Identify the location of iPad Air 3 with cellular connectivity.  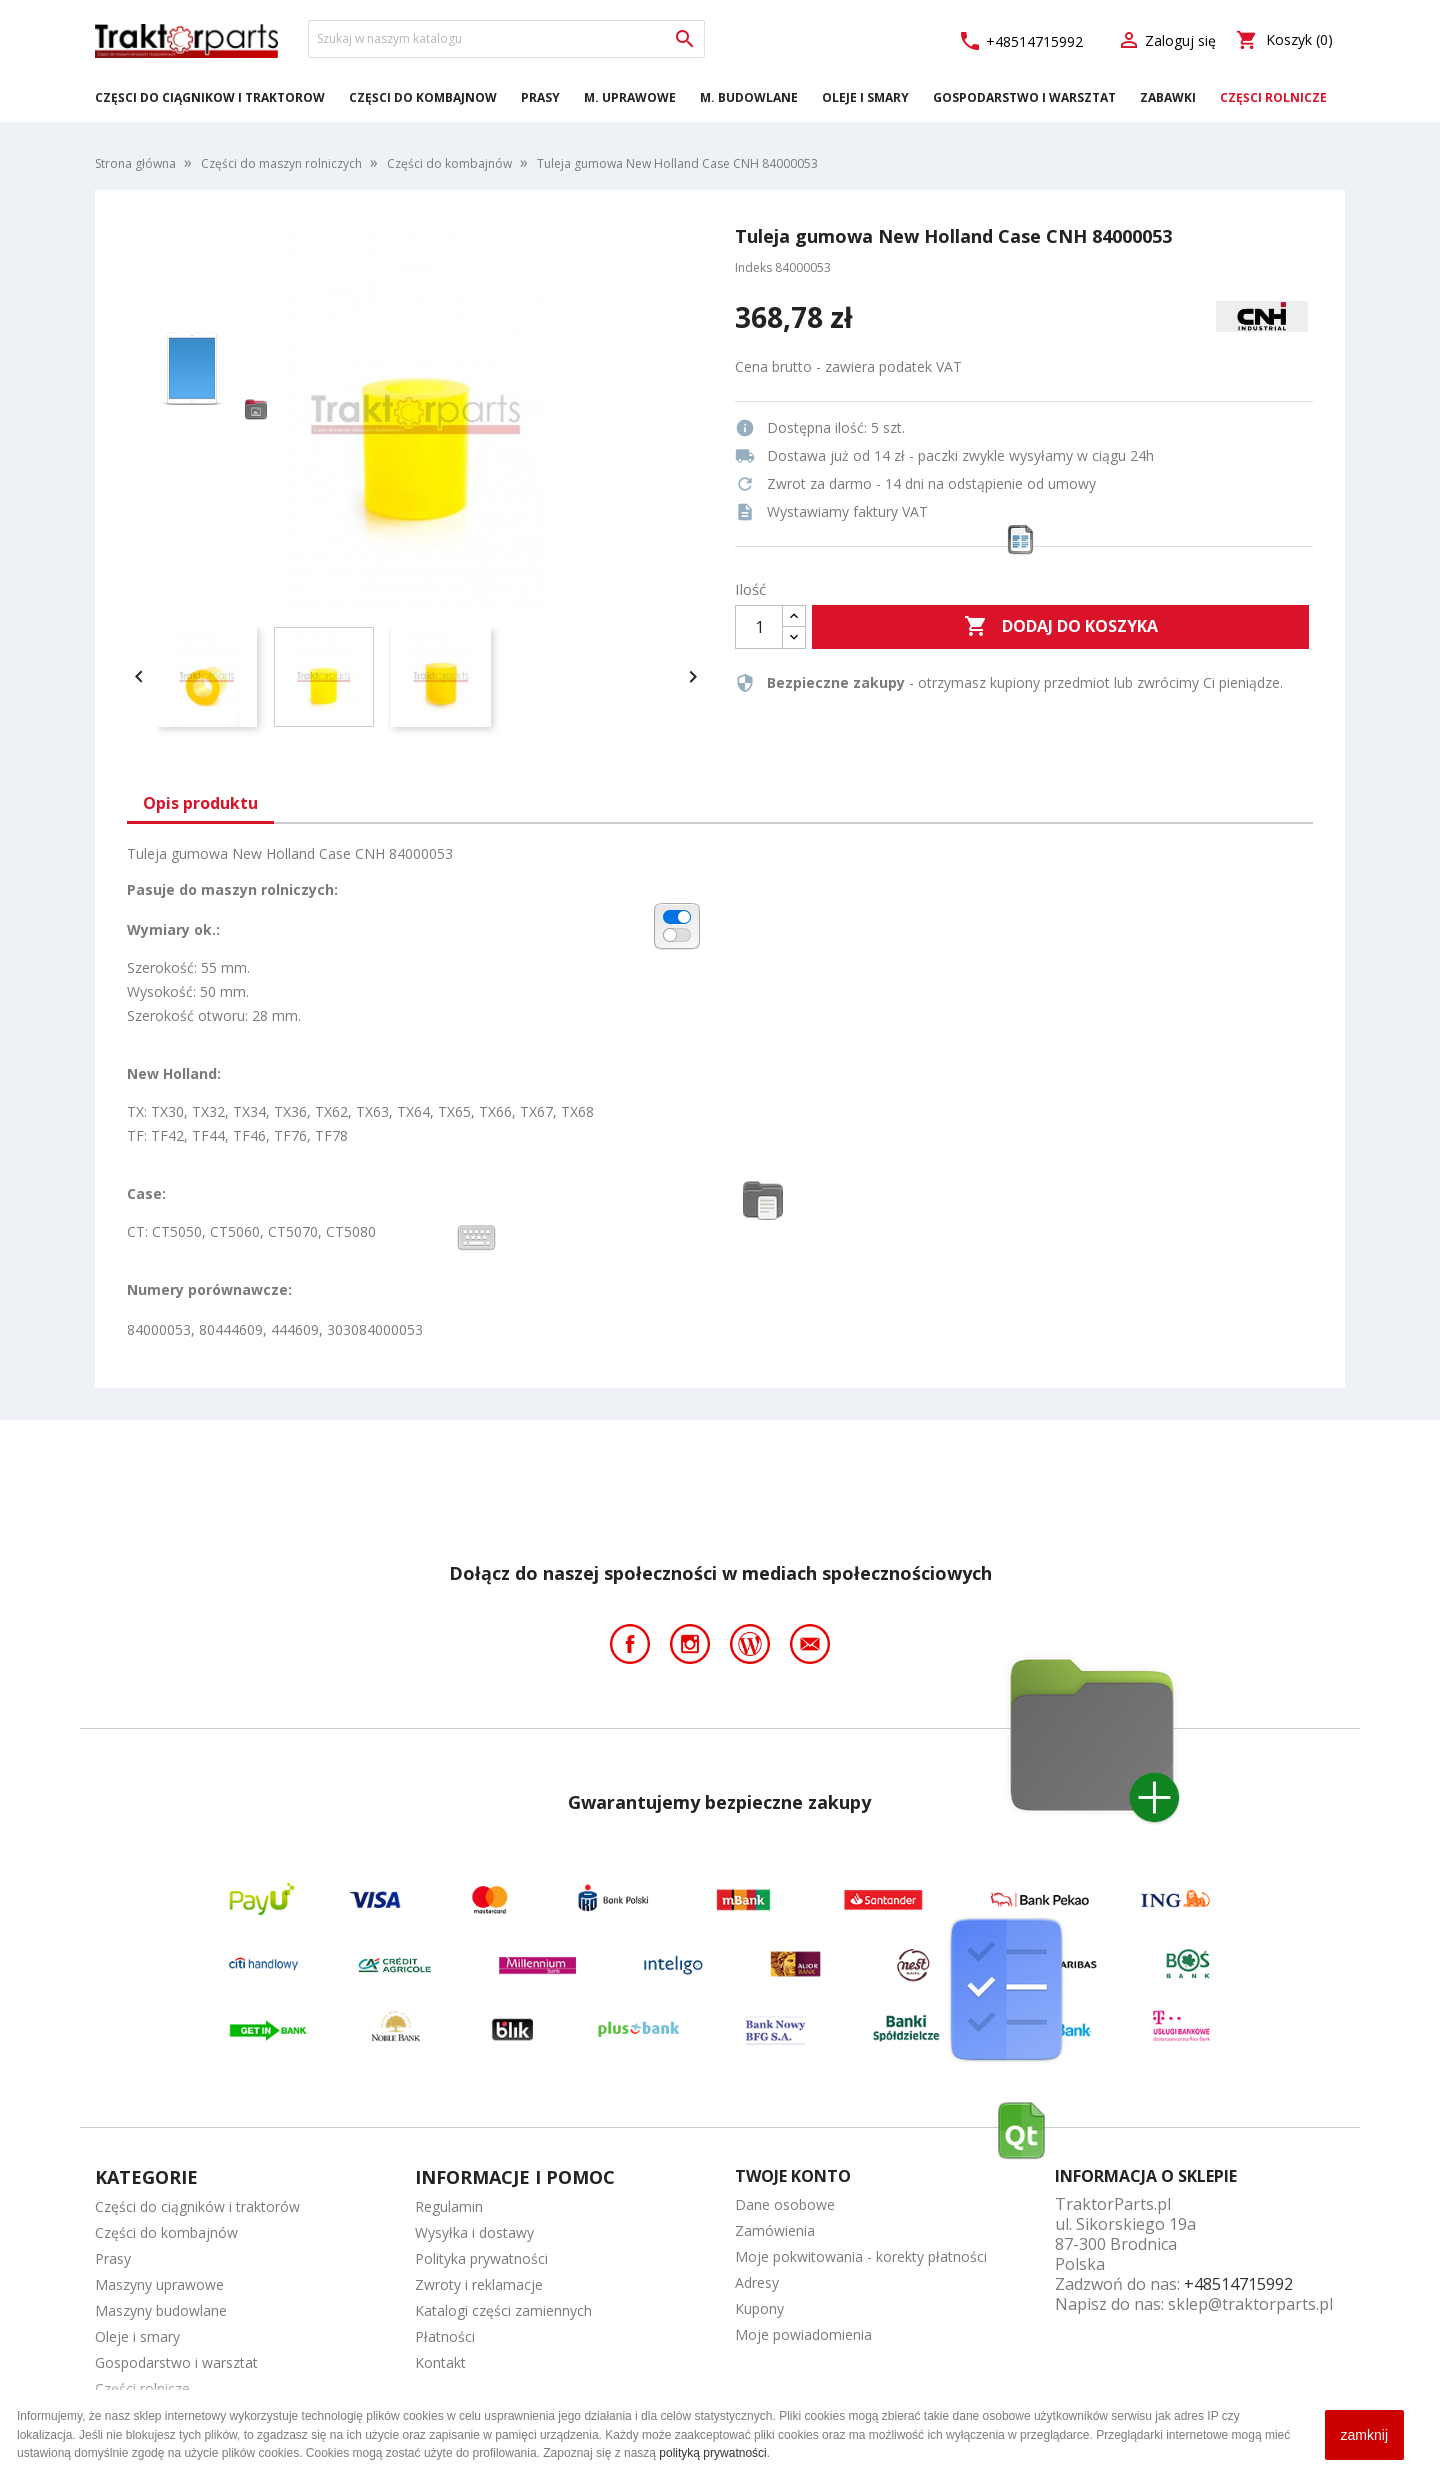
(192, 369).